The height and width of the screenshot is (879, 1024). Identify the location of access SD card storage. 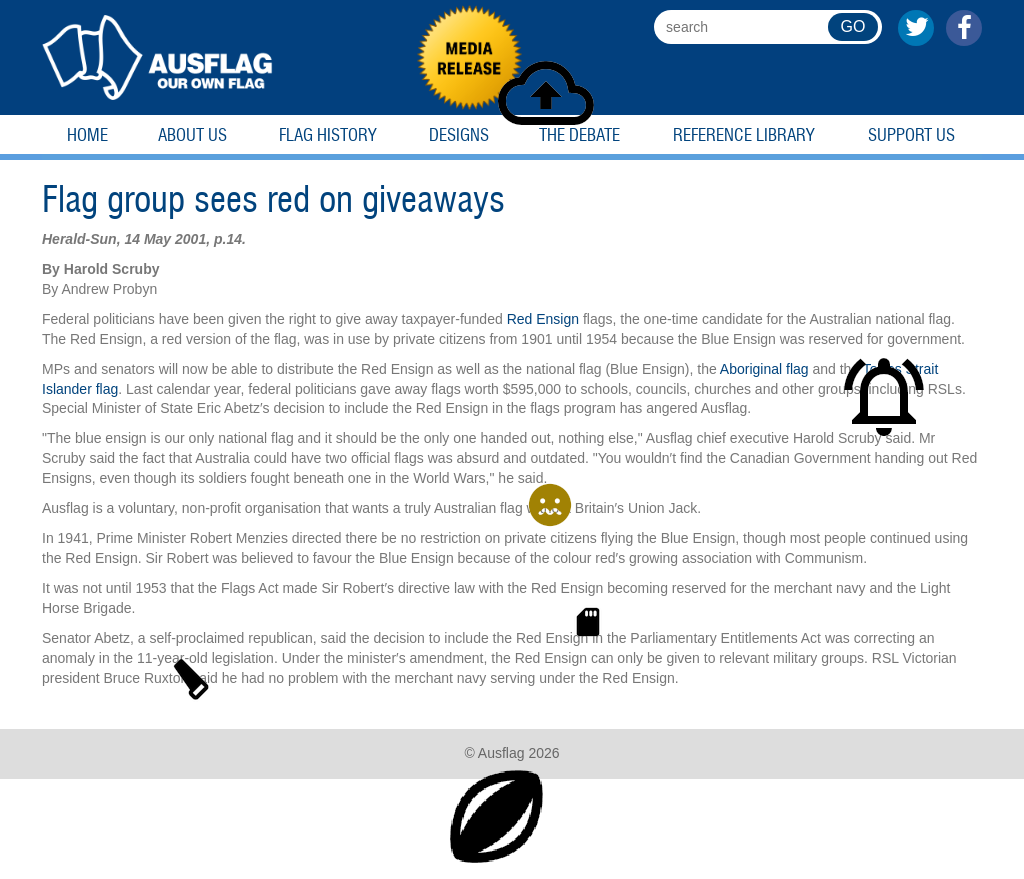
(588, 622).